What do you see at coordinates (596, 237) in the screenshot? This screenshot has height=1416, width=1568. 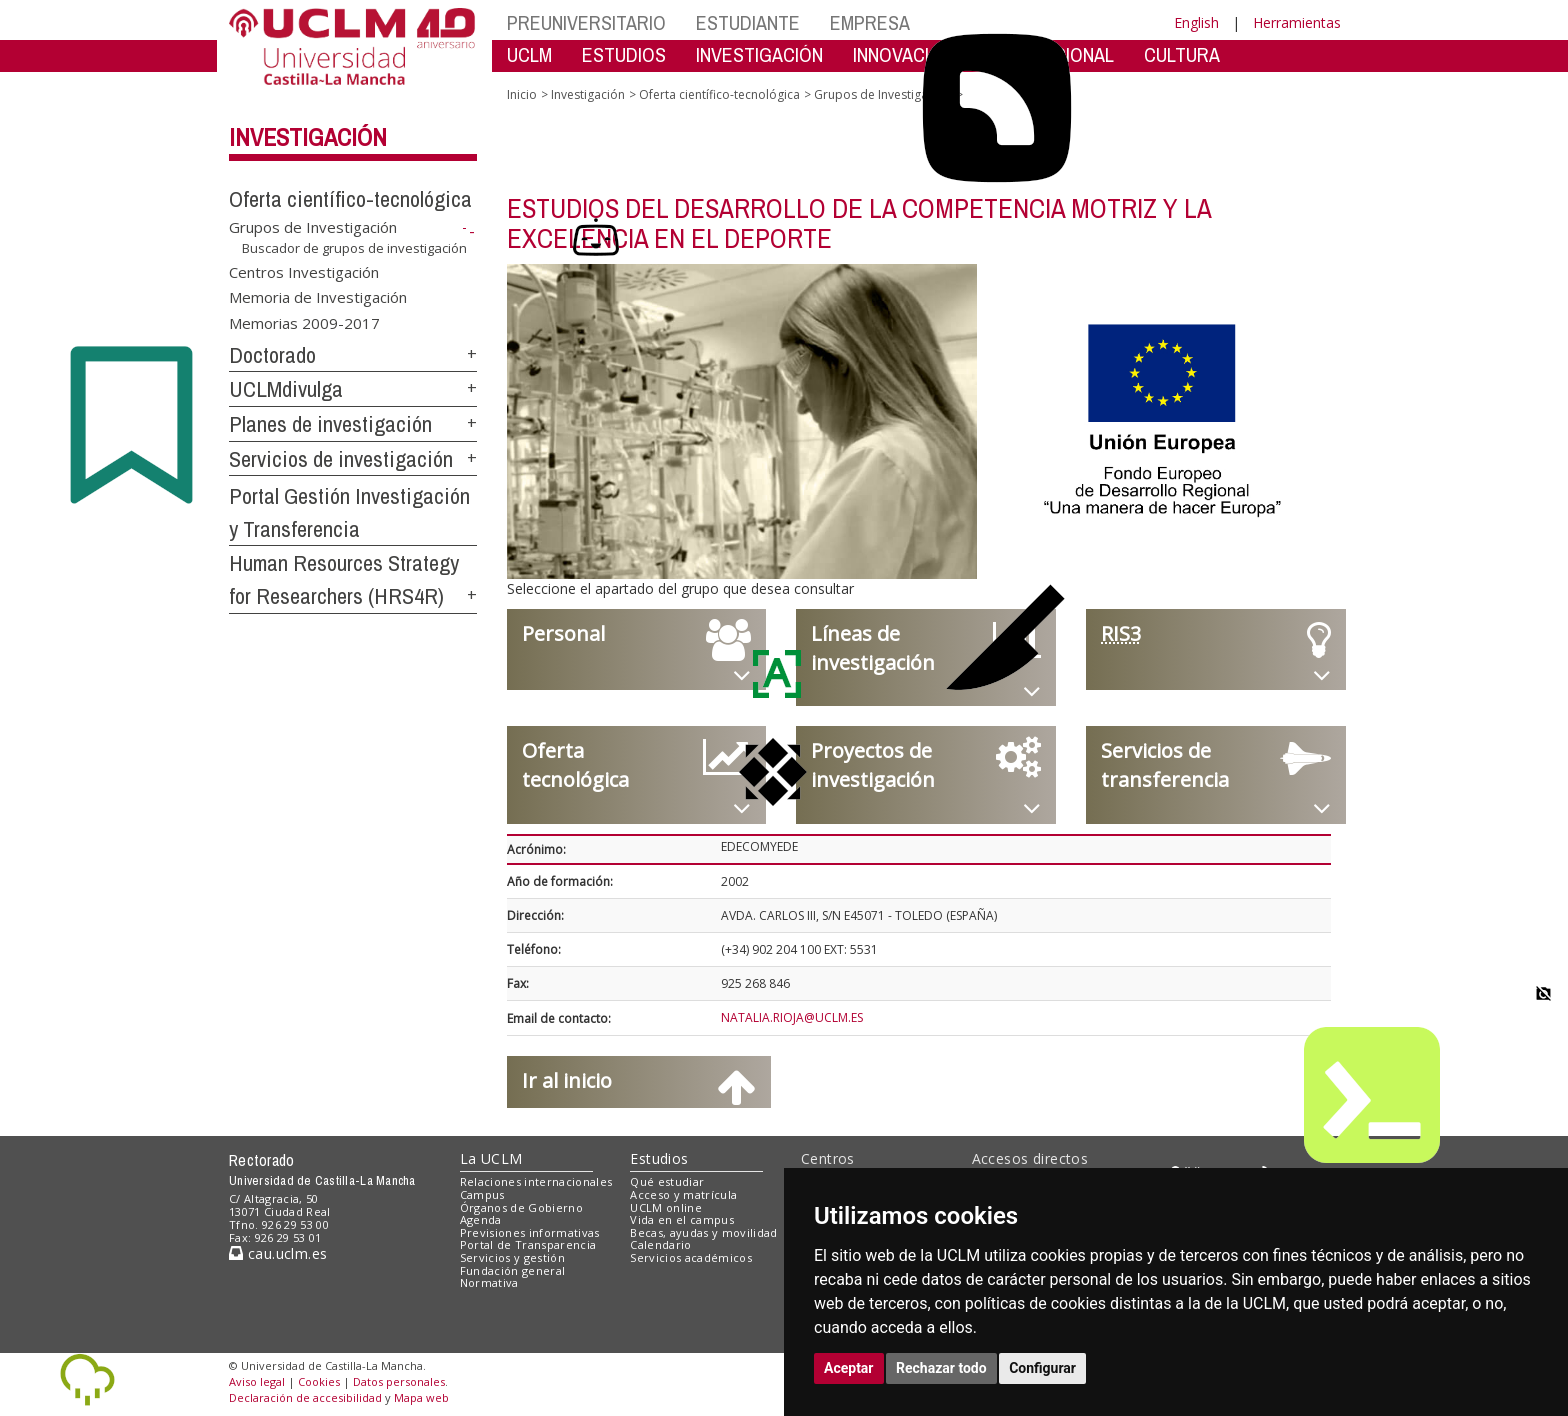 I see `link to Bitrise CI/CD platform` at bounding box center [596, 237].